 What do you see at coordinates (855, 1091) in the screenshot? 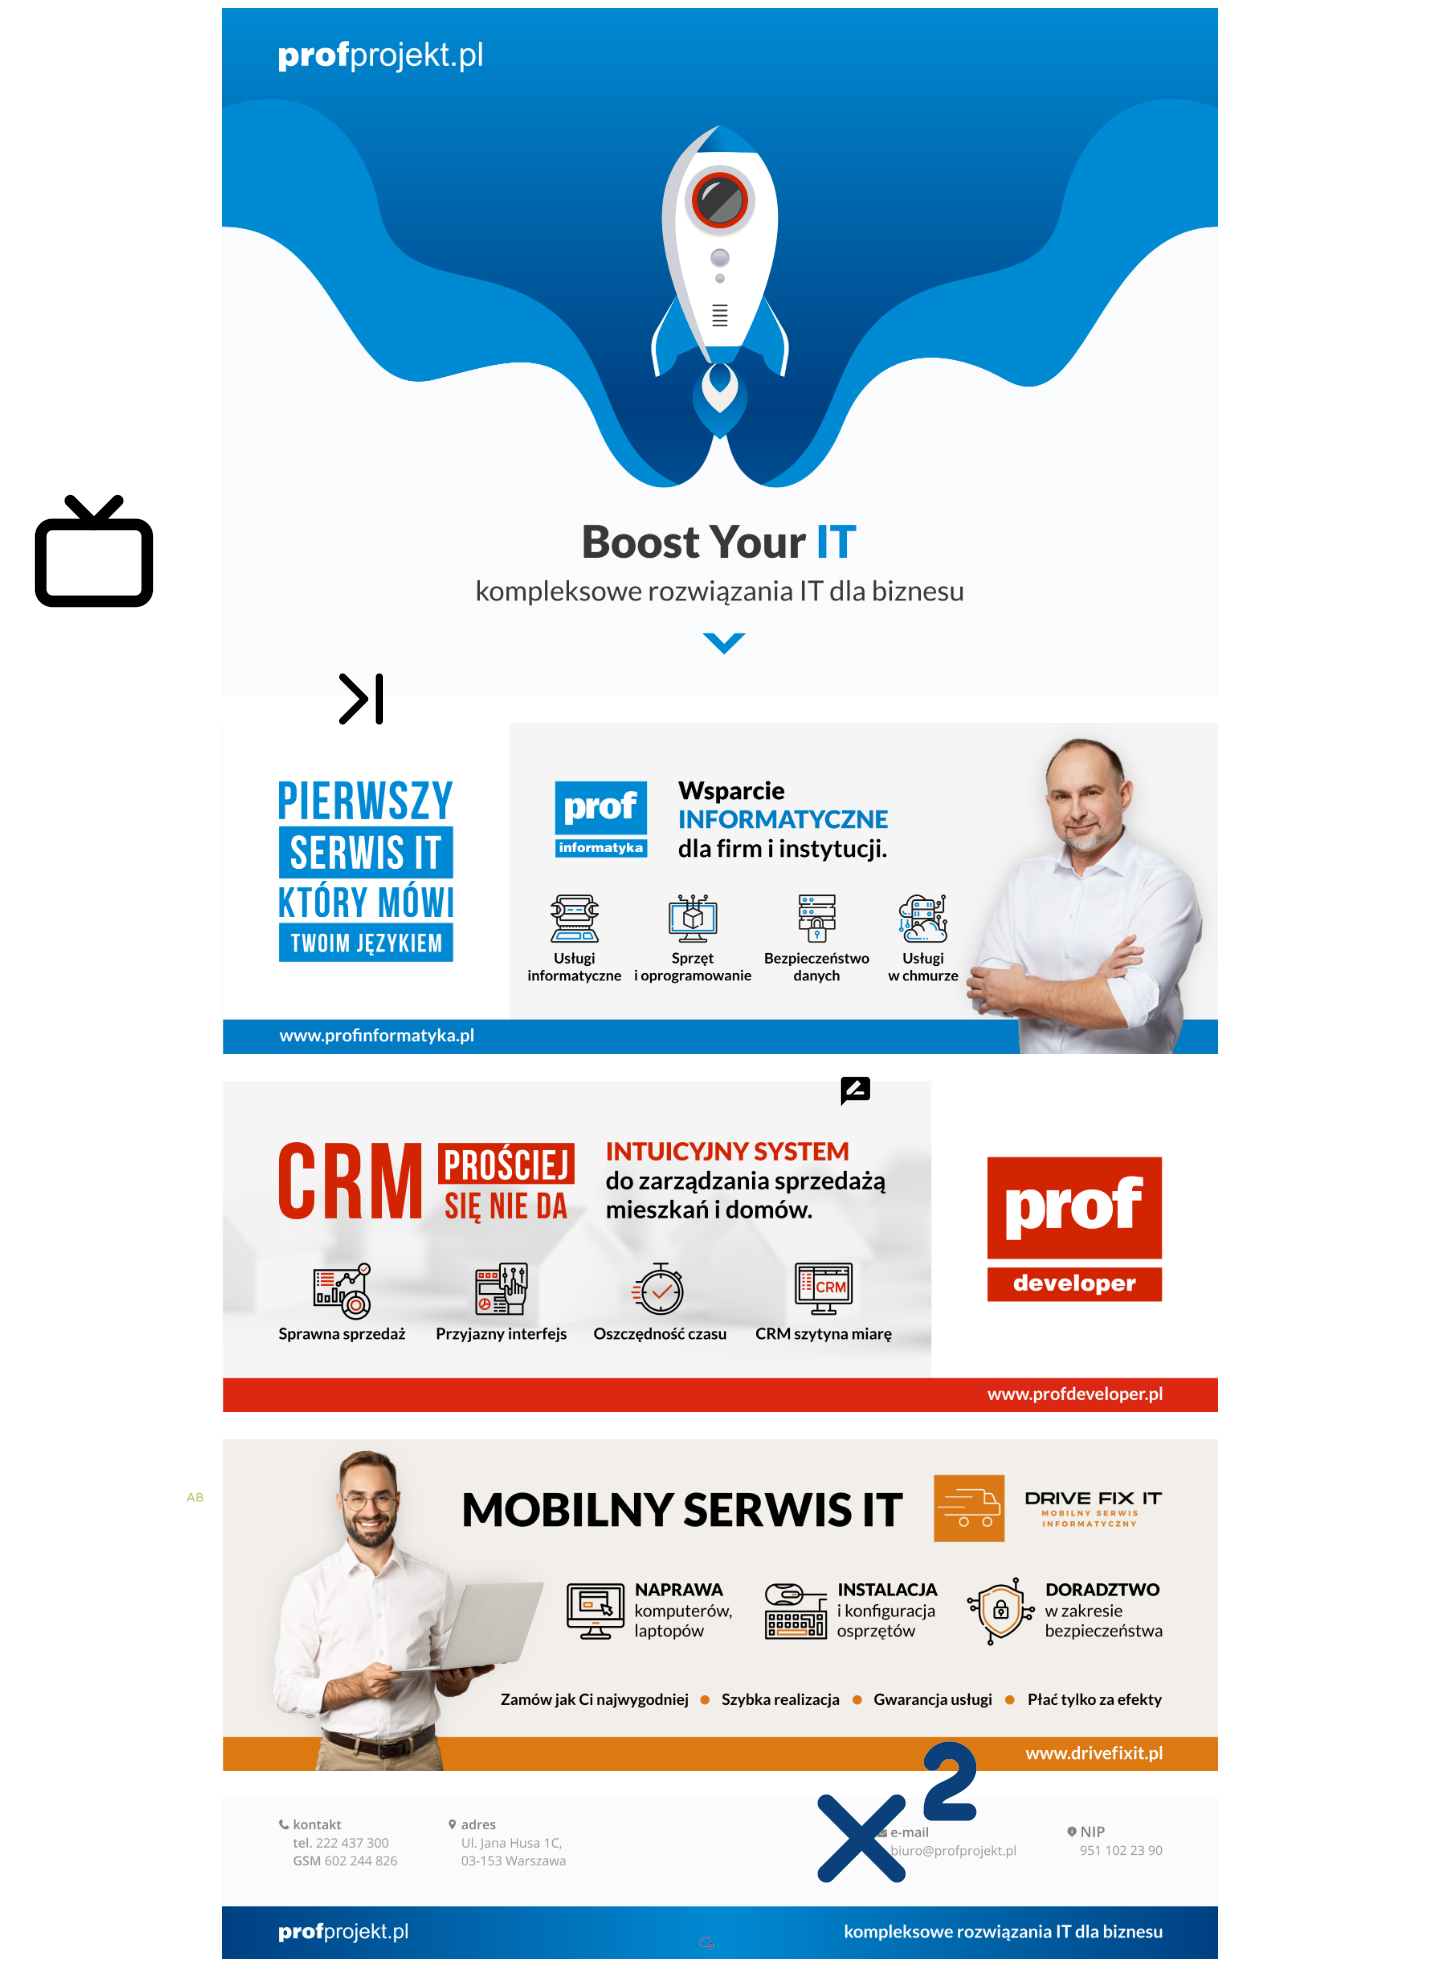
I see `write a review or feedback` at bounding box center [855, 1091].